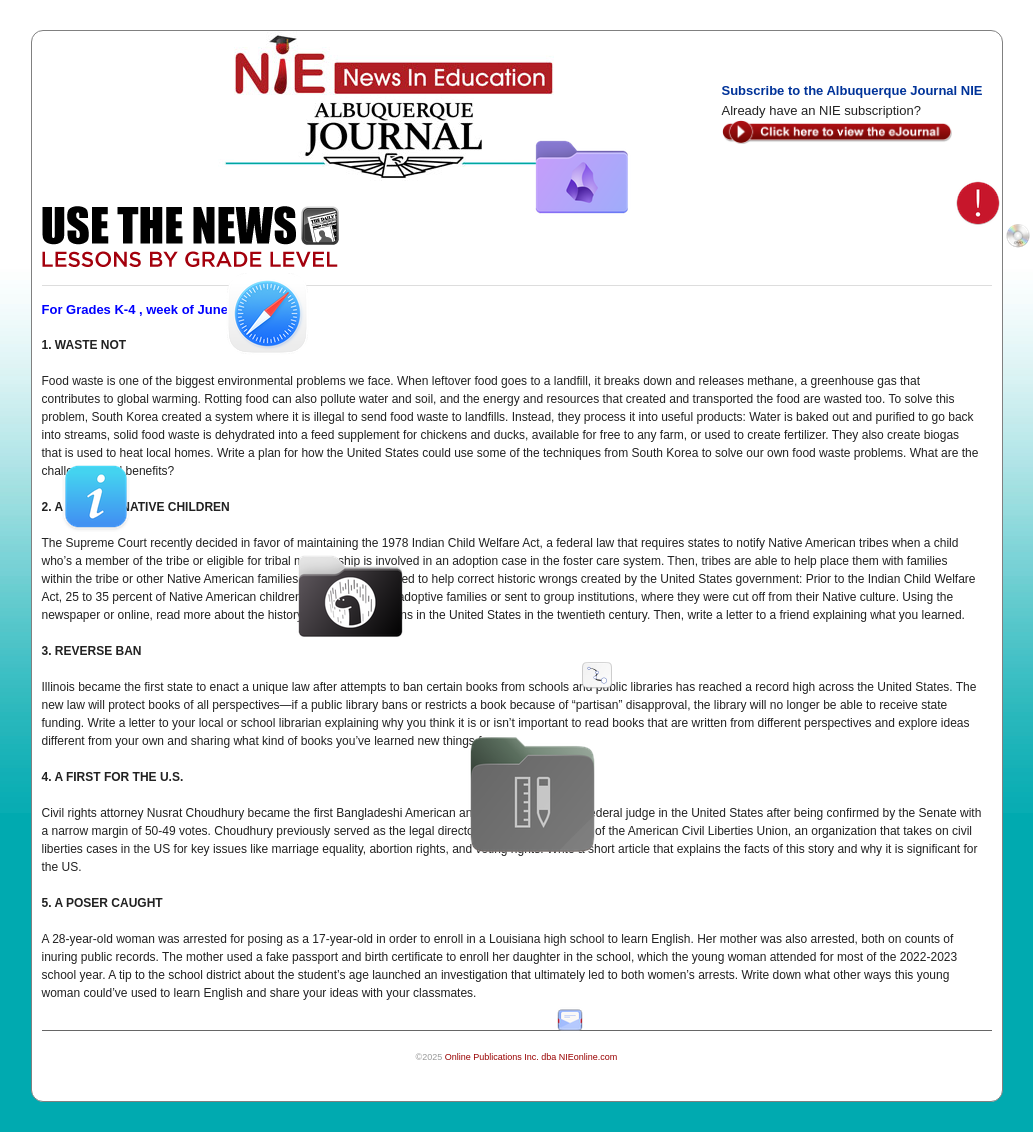  Describe the element at coordinates (978, 203) in the screenshot. I see `indicates important or high-priority item` at that location.